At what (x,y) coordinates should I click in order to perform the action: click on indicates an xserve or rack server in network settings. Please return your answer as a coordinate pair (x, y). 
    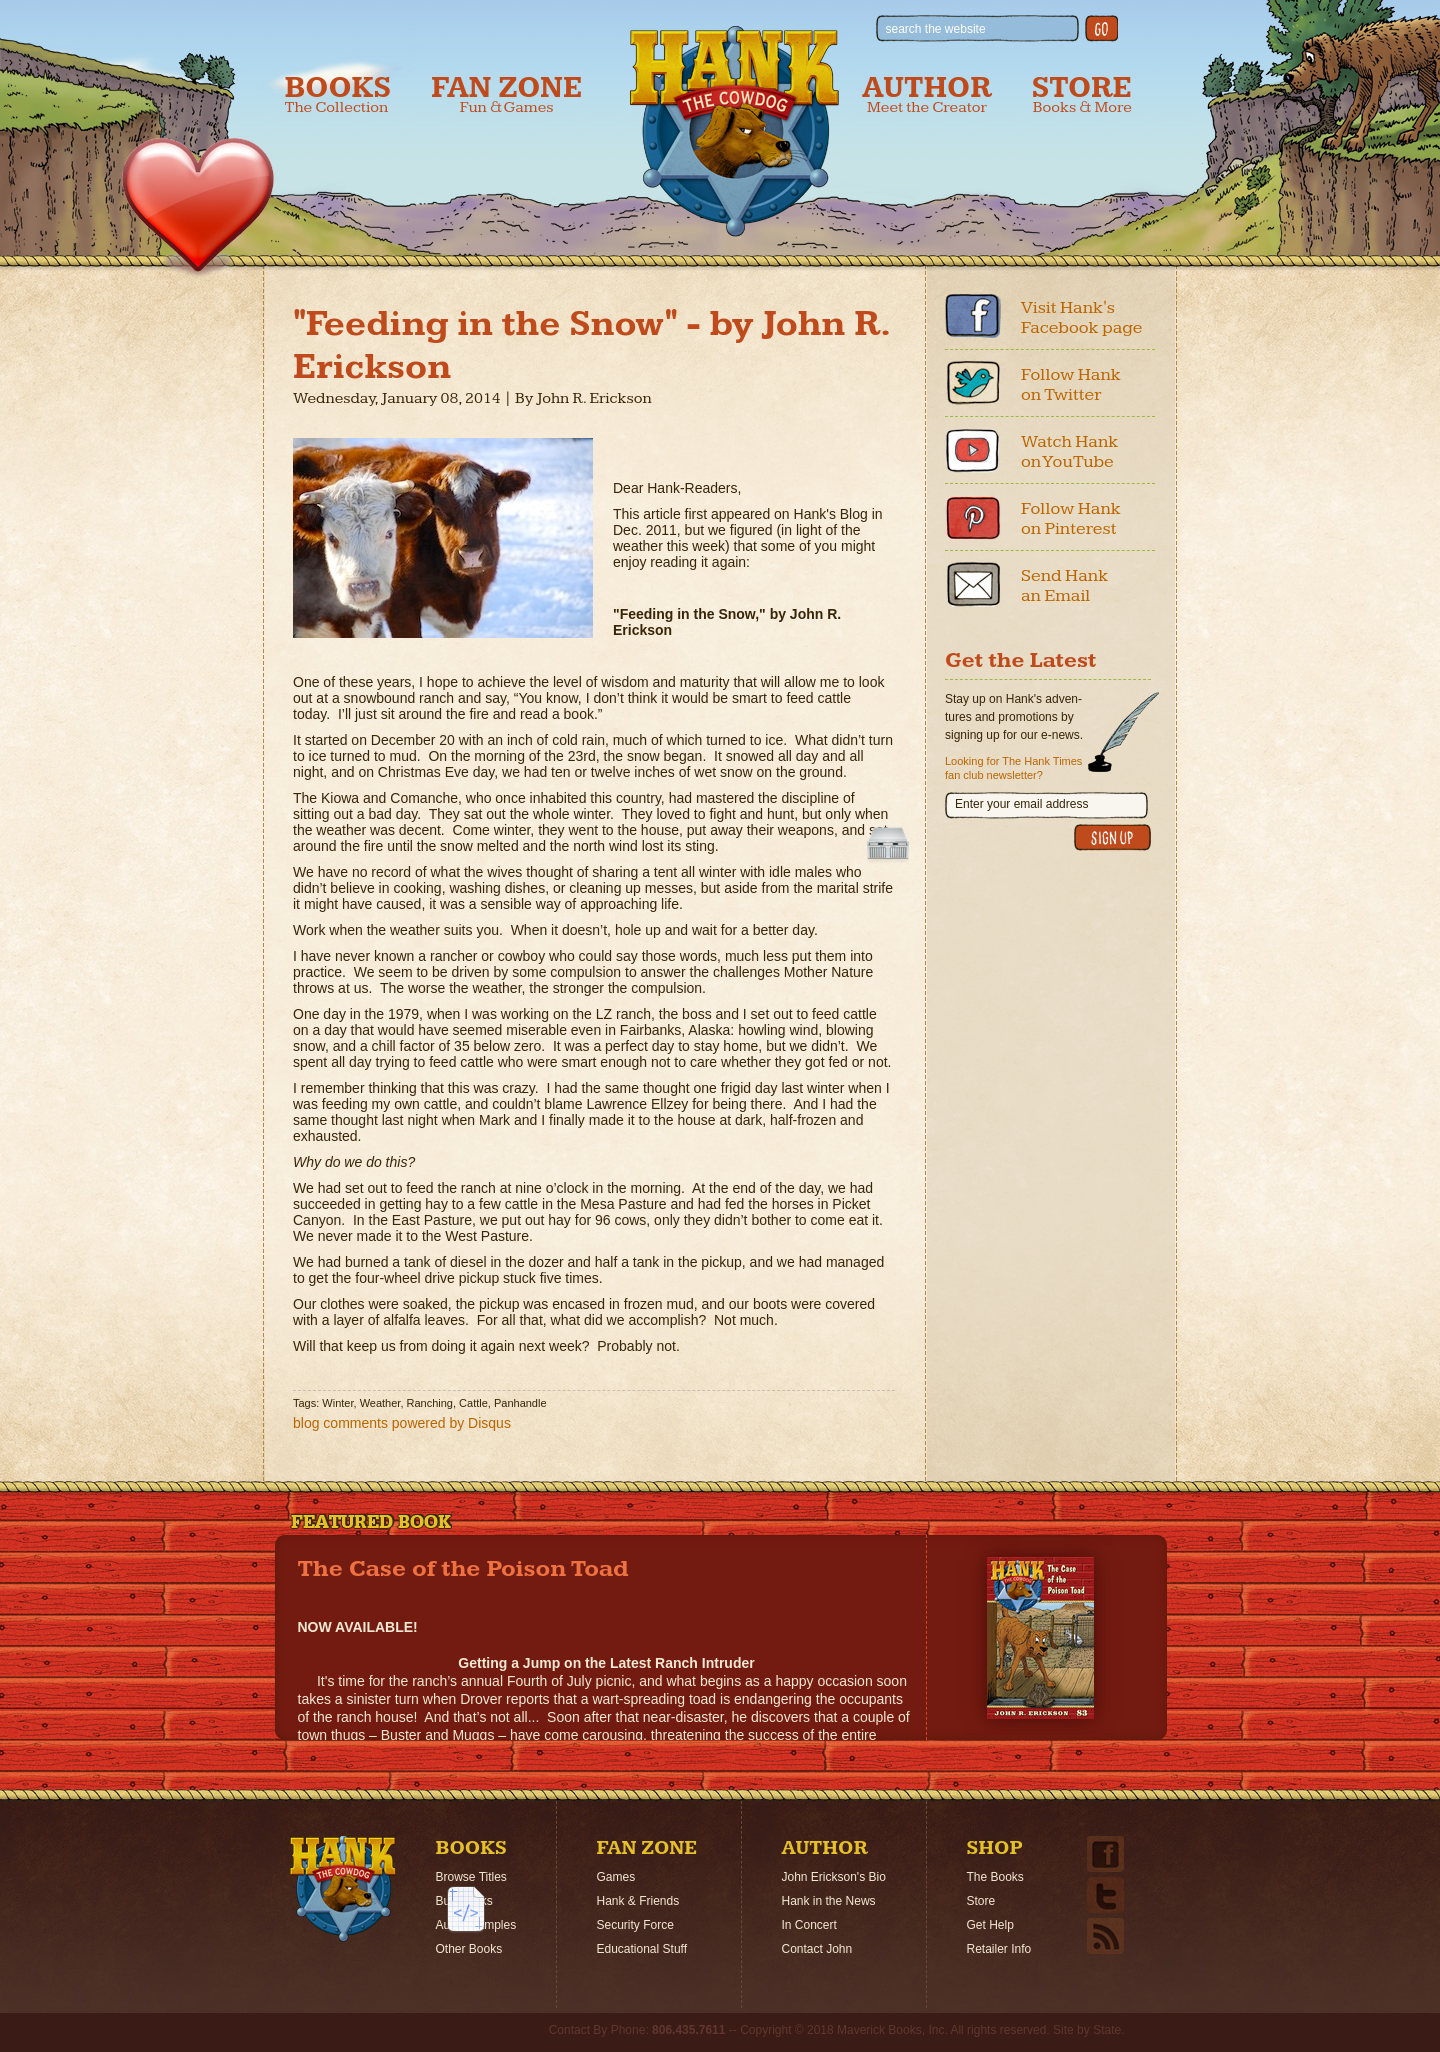
    Looking at the image, I should click on (888, 842).